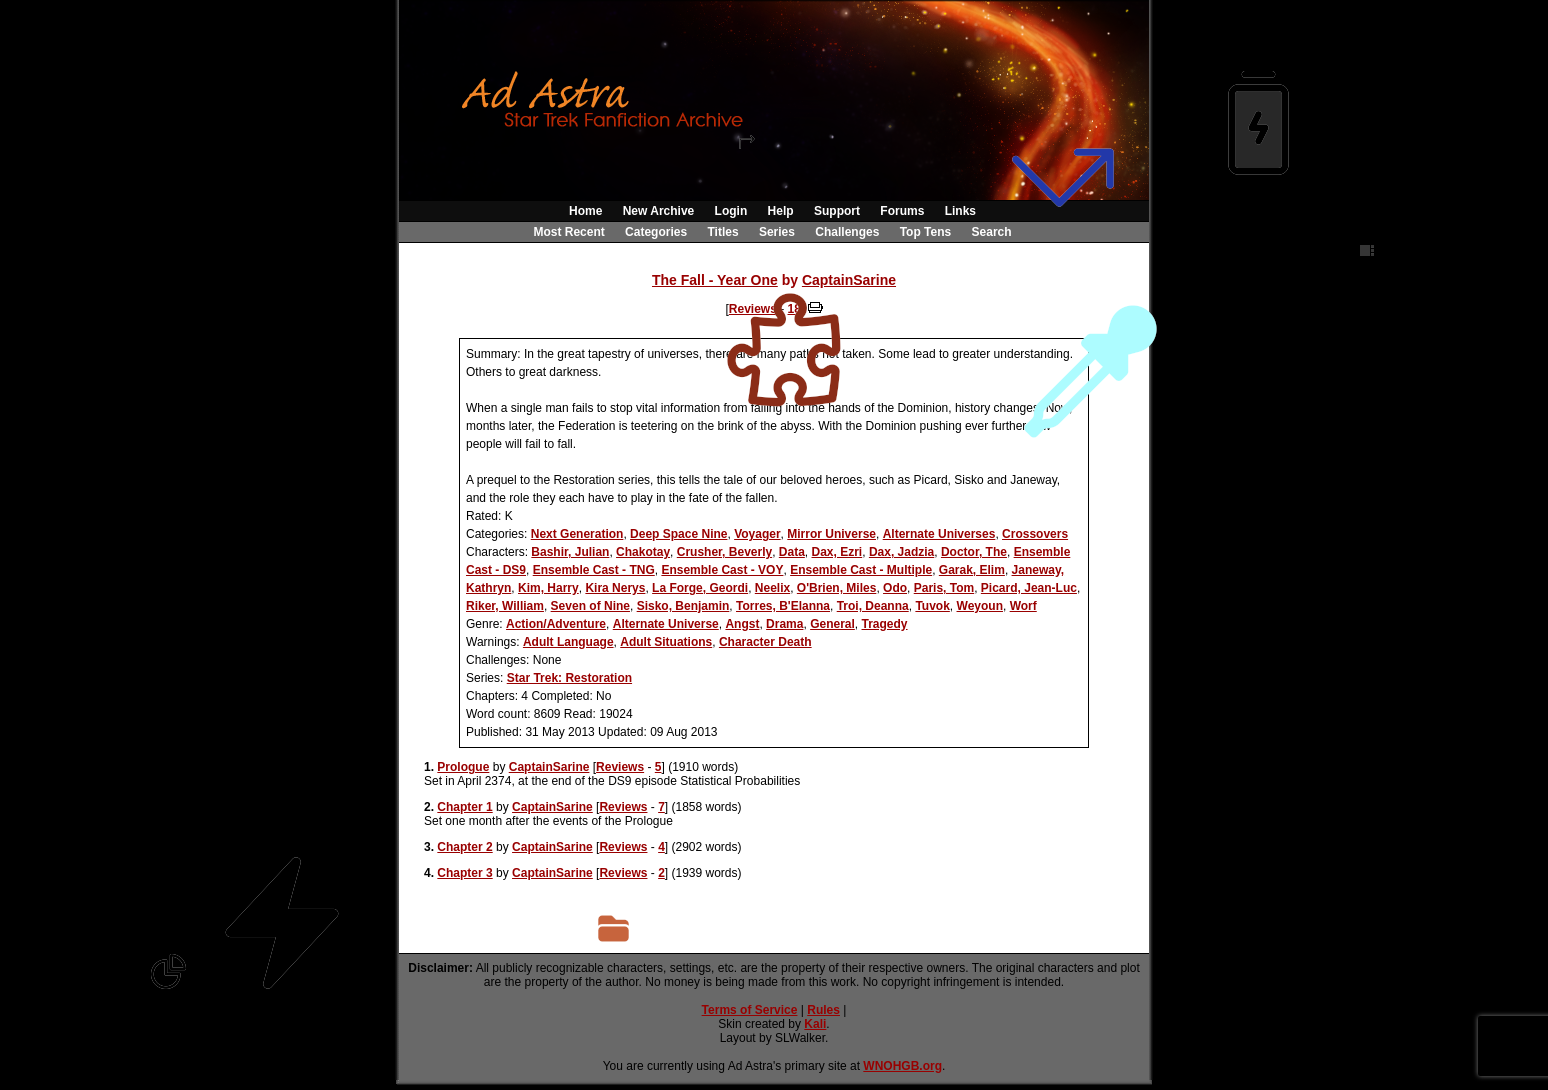  Describe the element at coordinates (786, 352) in the screenshot. I see `access plugins or extensions` at that location.